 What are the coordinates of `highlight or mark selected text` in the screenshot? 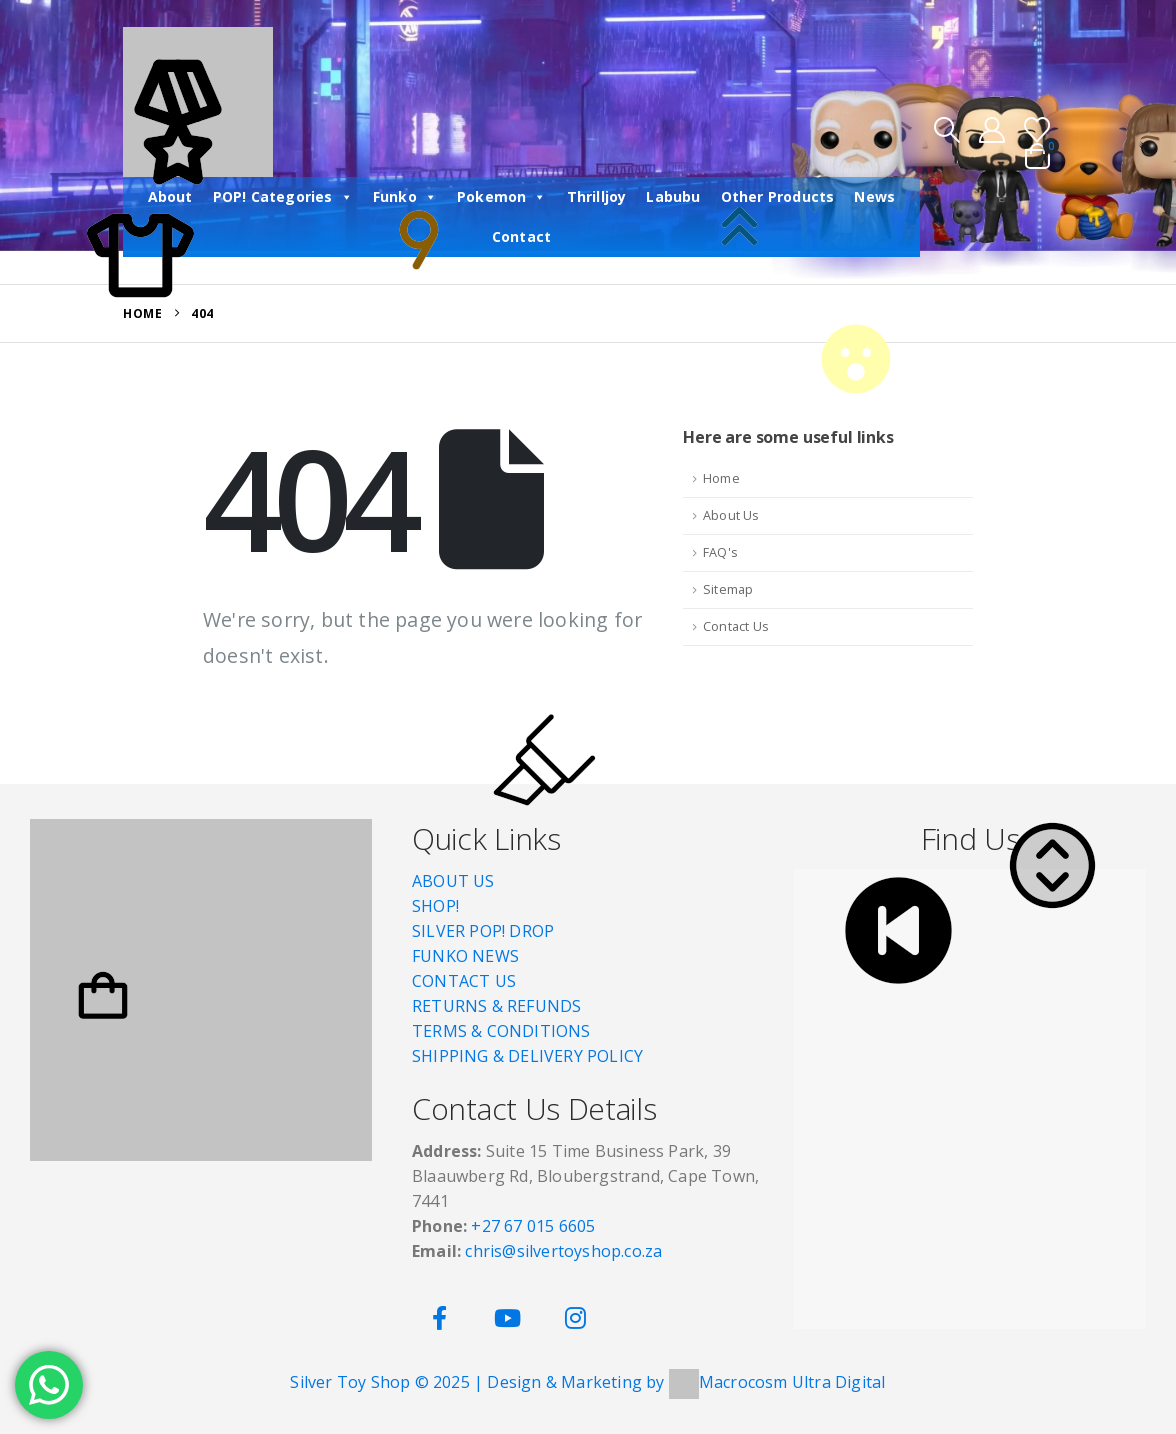 It's located at (541, 765).